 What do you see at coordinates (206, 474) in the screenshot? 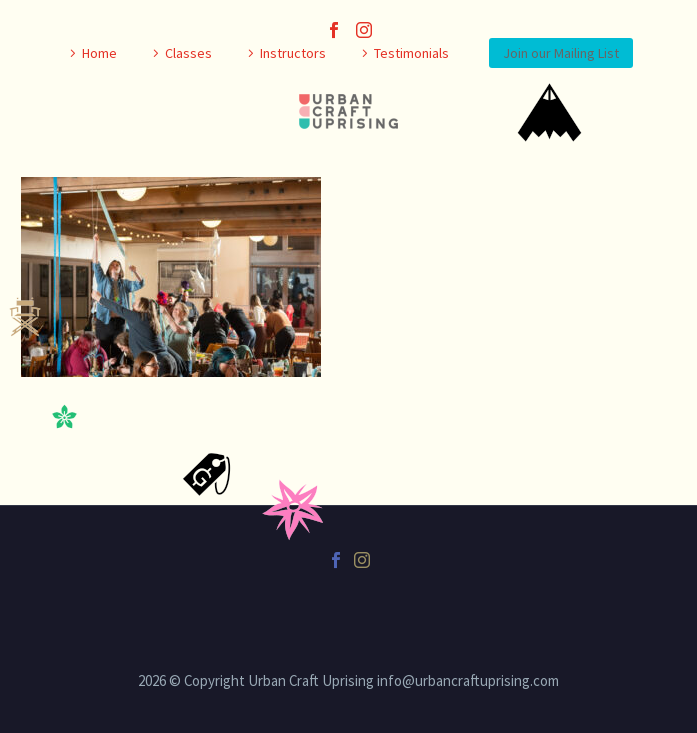
I see `view price or discount information` at bounding box center [206, 474].